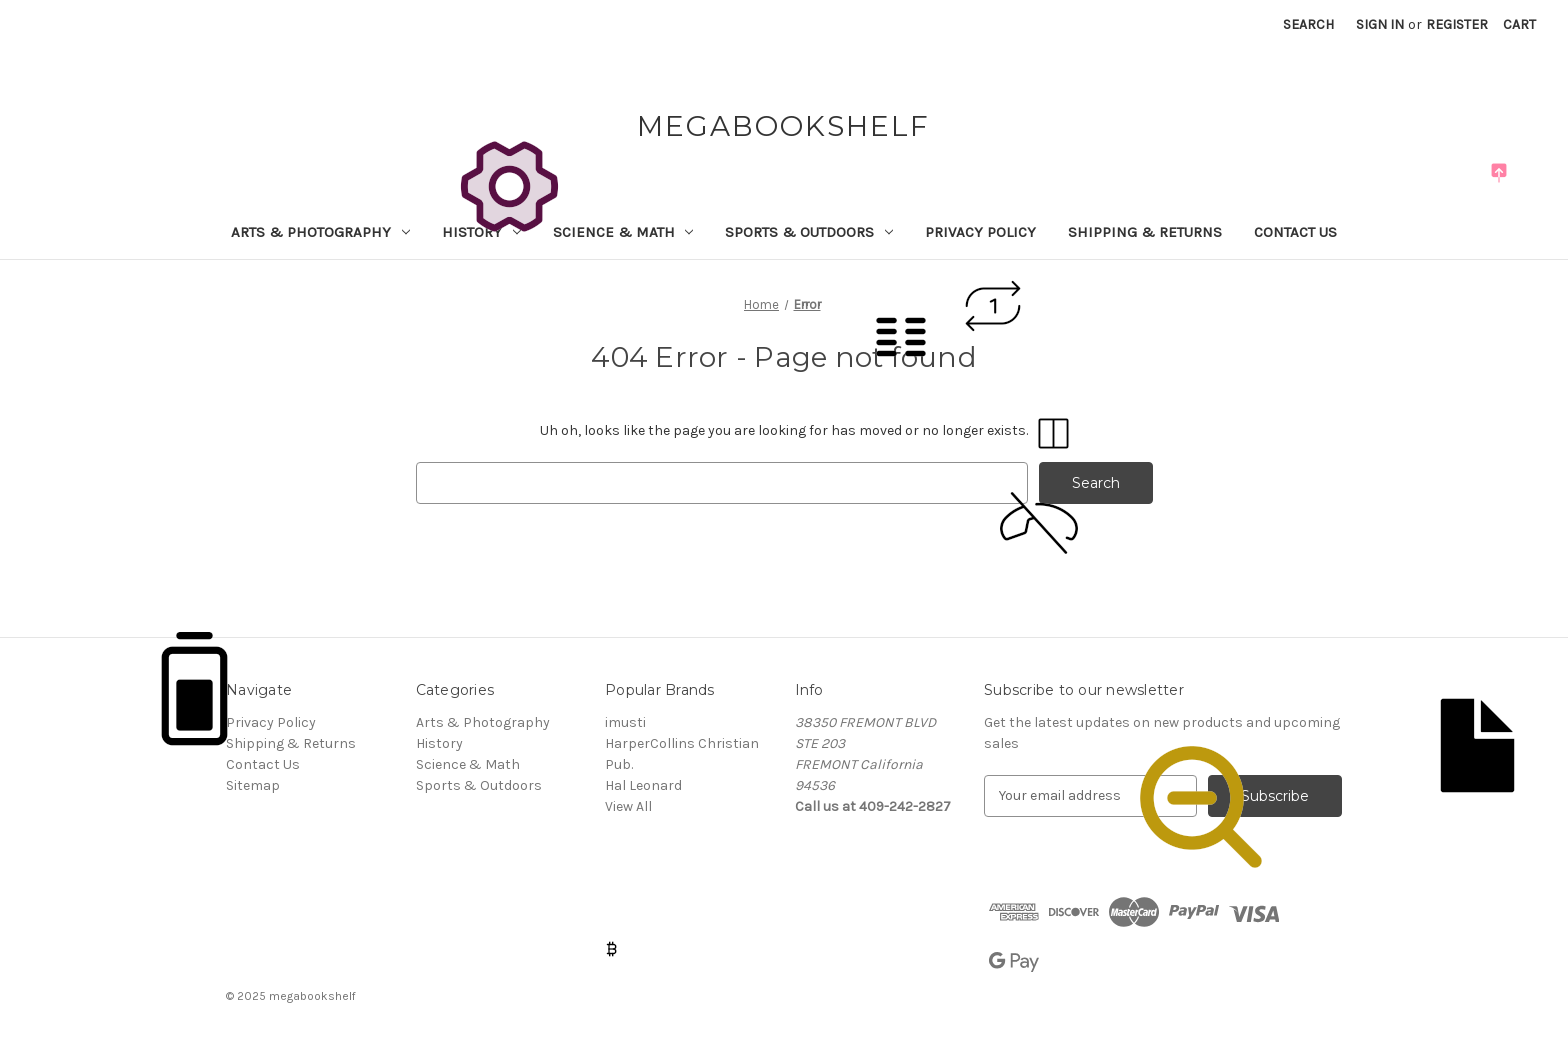  What do you see at coordinates (1499, 173) in the screenshot?
I see `upload or push content to a server` at bounding box center [1499, 173].